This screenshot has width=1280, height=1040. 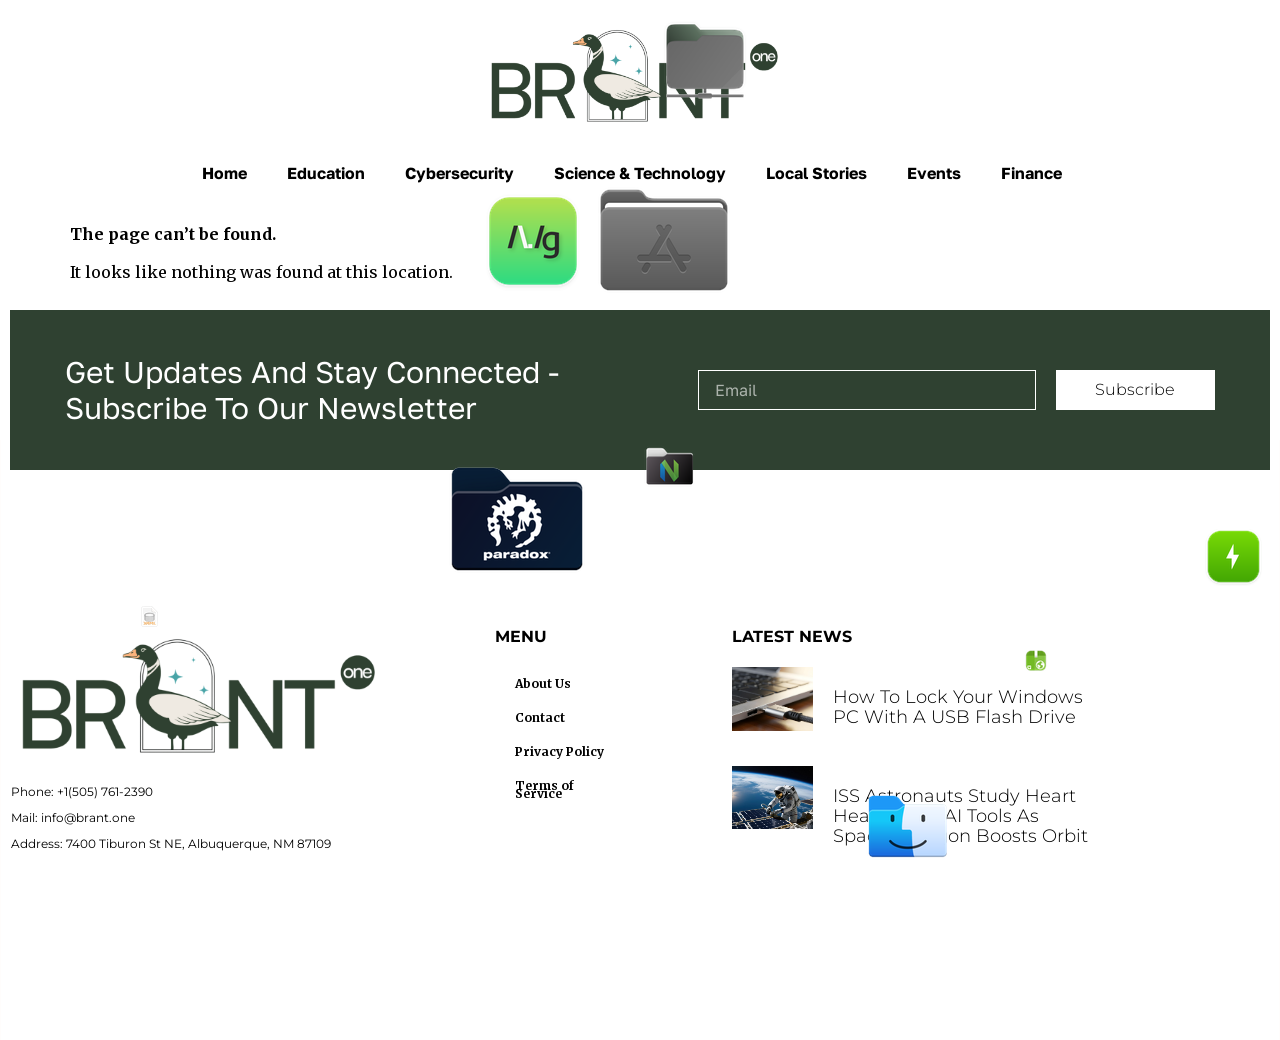 What do you see at coordinates (669, 467) in the screenshot?
I see `open neovim configuration folder` at bounding box center [669, 467].